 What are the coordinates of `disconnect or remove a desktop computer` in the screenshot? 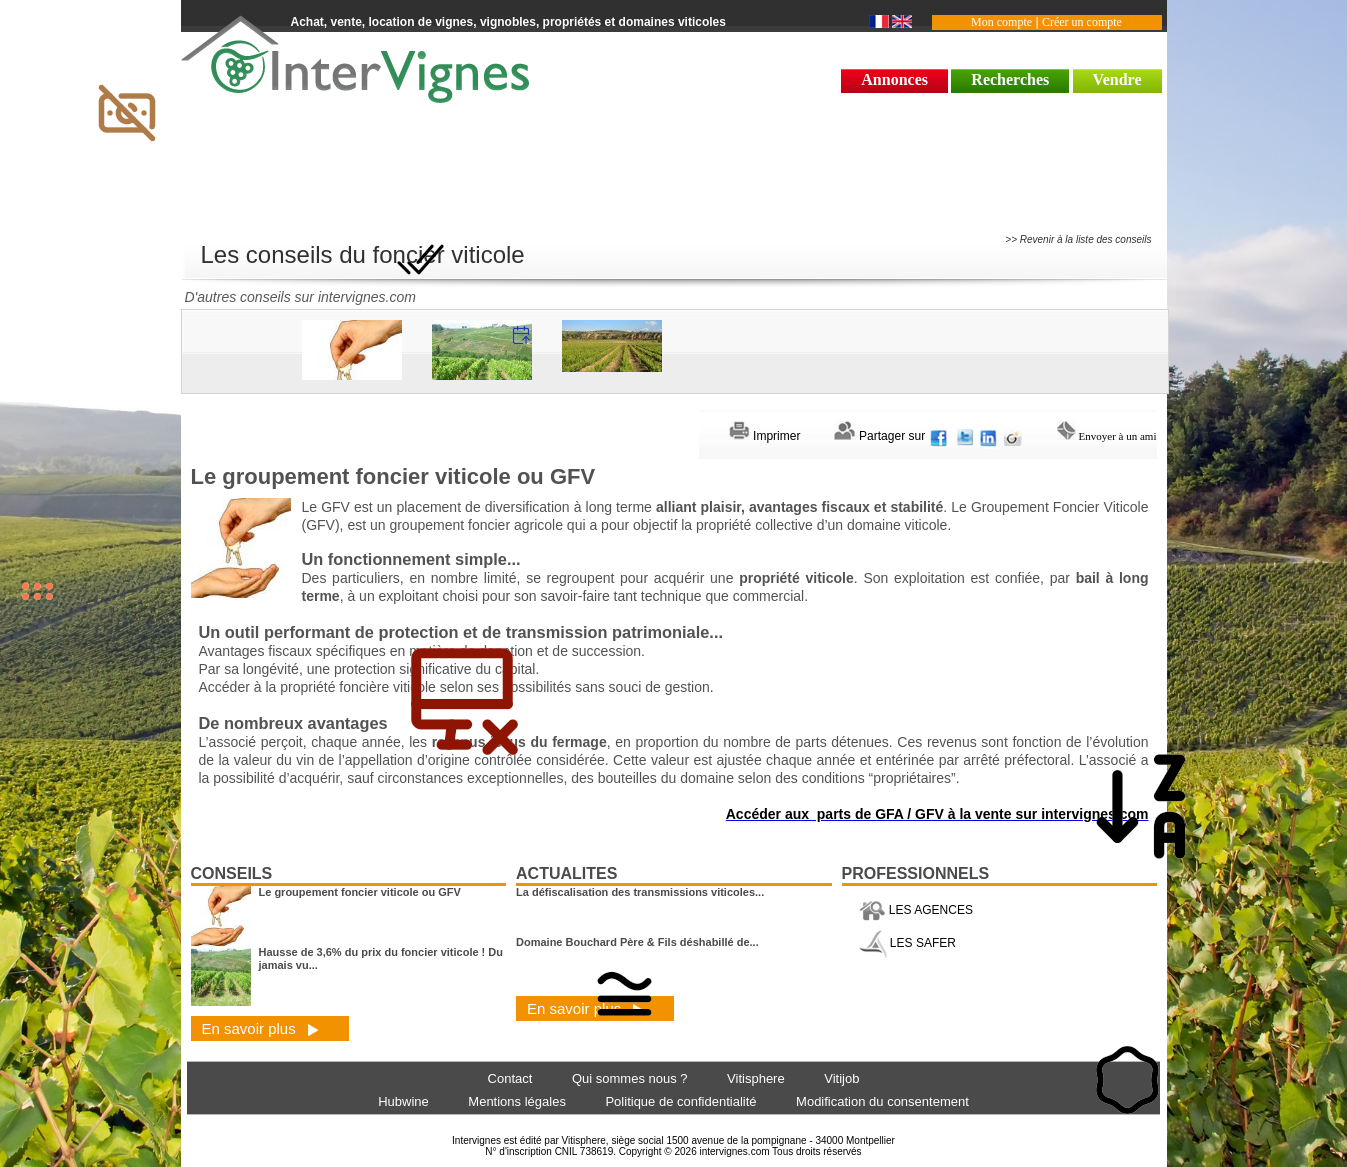 It's located at (462, 699).